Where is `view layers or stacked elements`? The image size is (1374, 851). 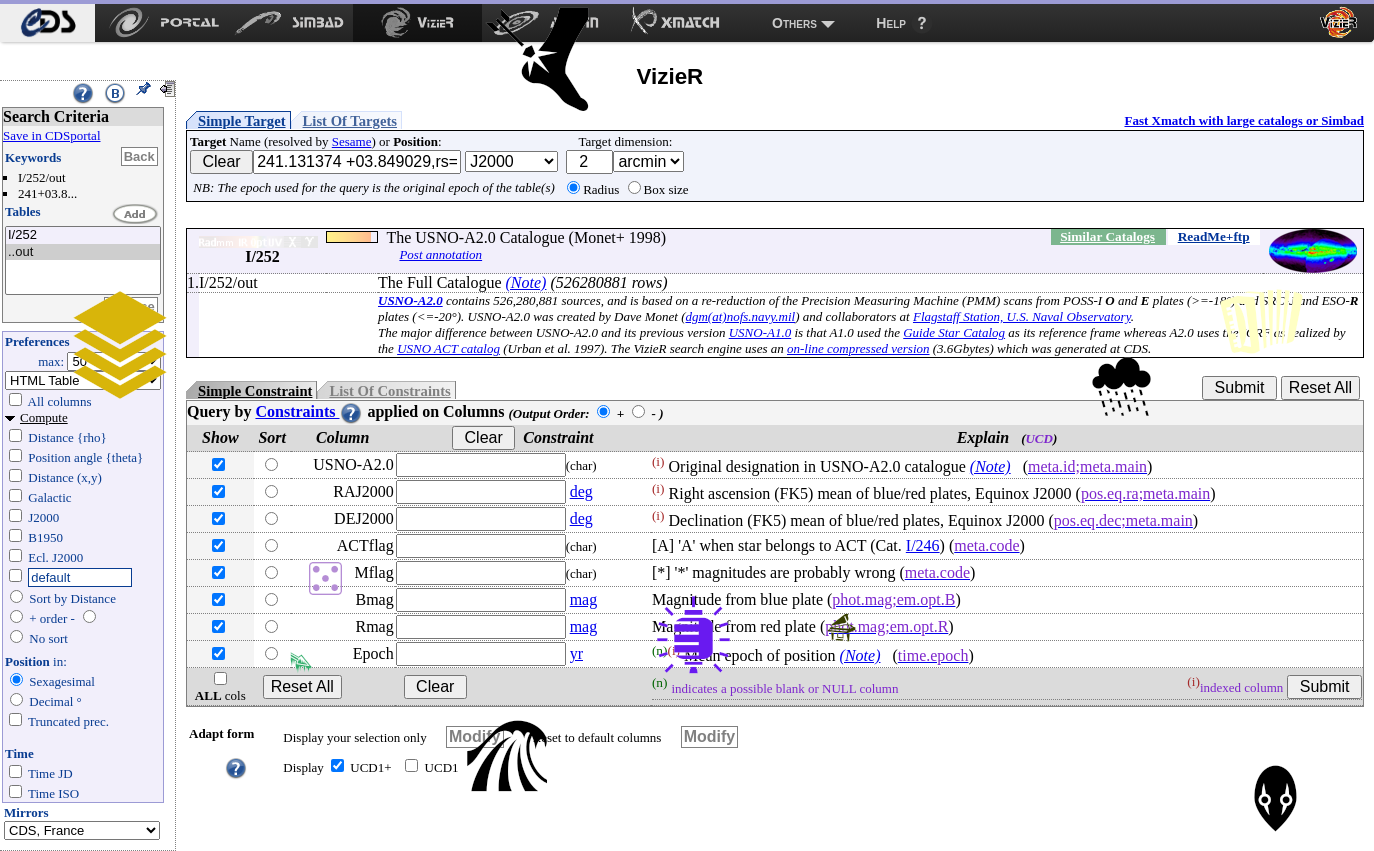 view layers or stacked elements is located at coordinates (120, 345).